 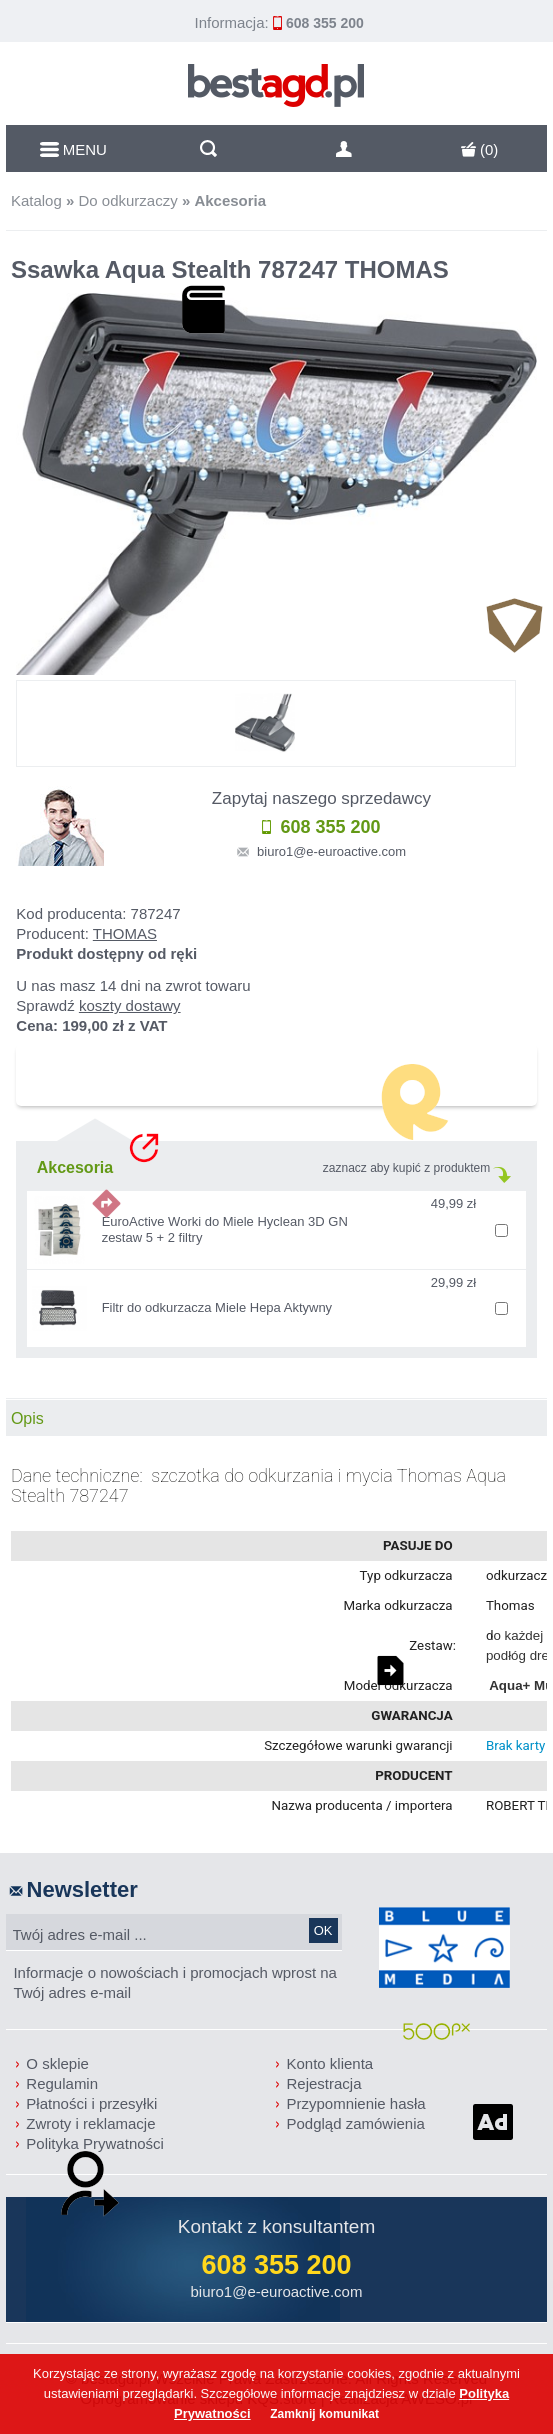 What do you see at coordinates (390, 1670) in the screenshot?
I see `transfer or export a file` at bounding box center [390, 1670].